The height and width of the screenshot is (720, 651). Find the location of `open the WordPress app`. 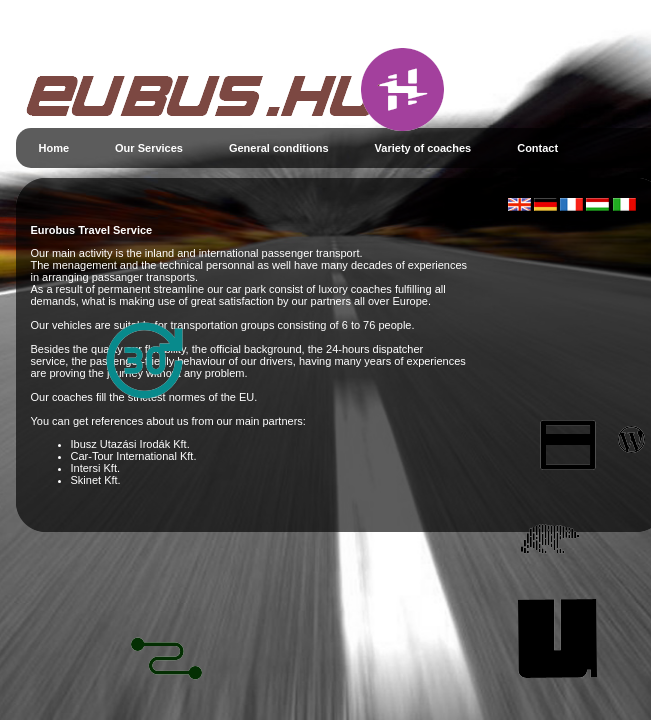

open the WordPress app is located at coordinates (631, 439).